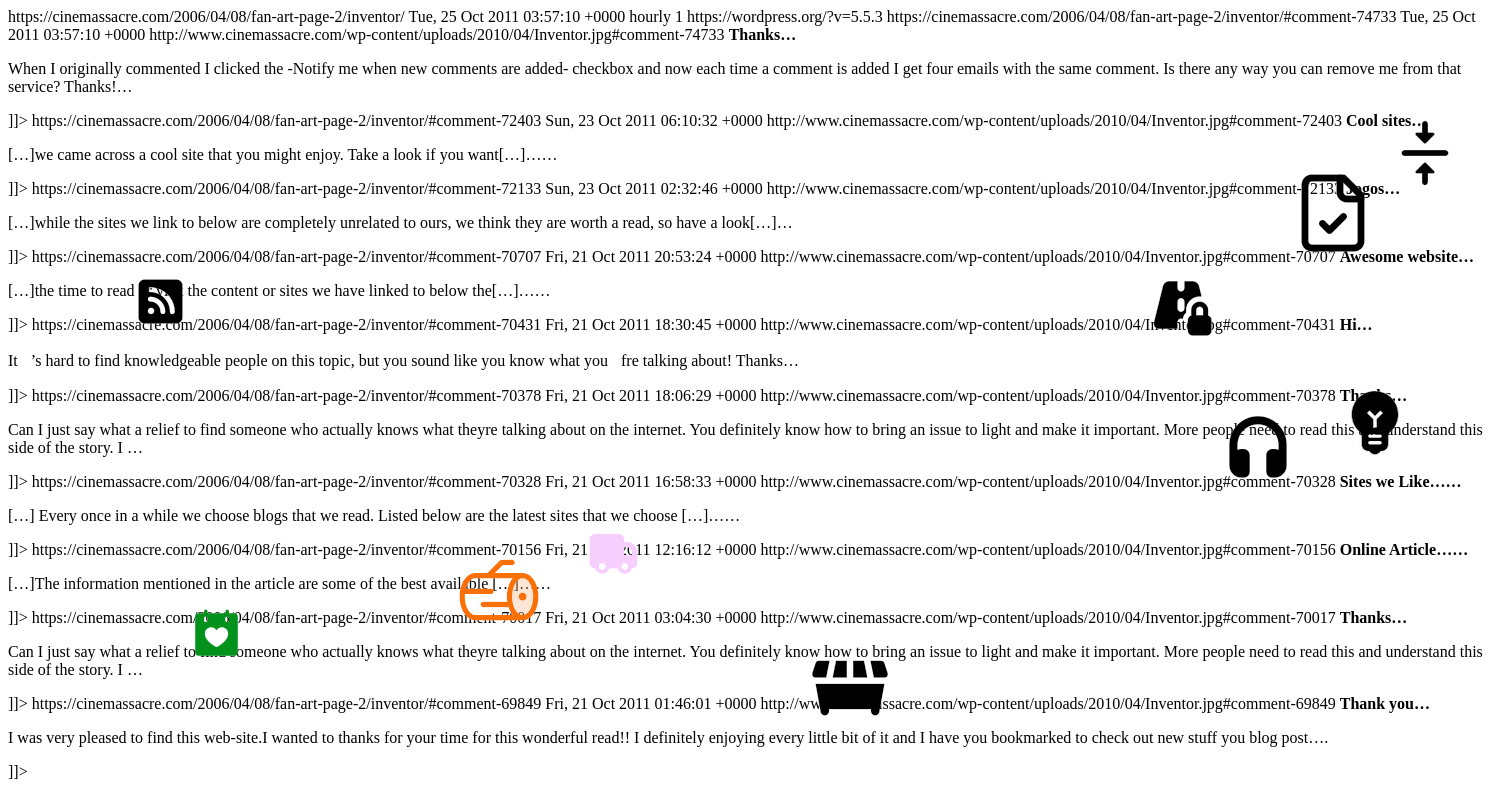 The image size is (1502, 789). Describe the element at coordinates (850, 686) in the screenshot. I see `delete items permanently` at that location.